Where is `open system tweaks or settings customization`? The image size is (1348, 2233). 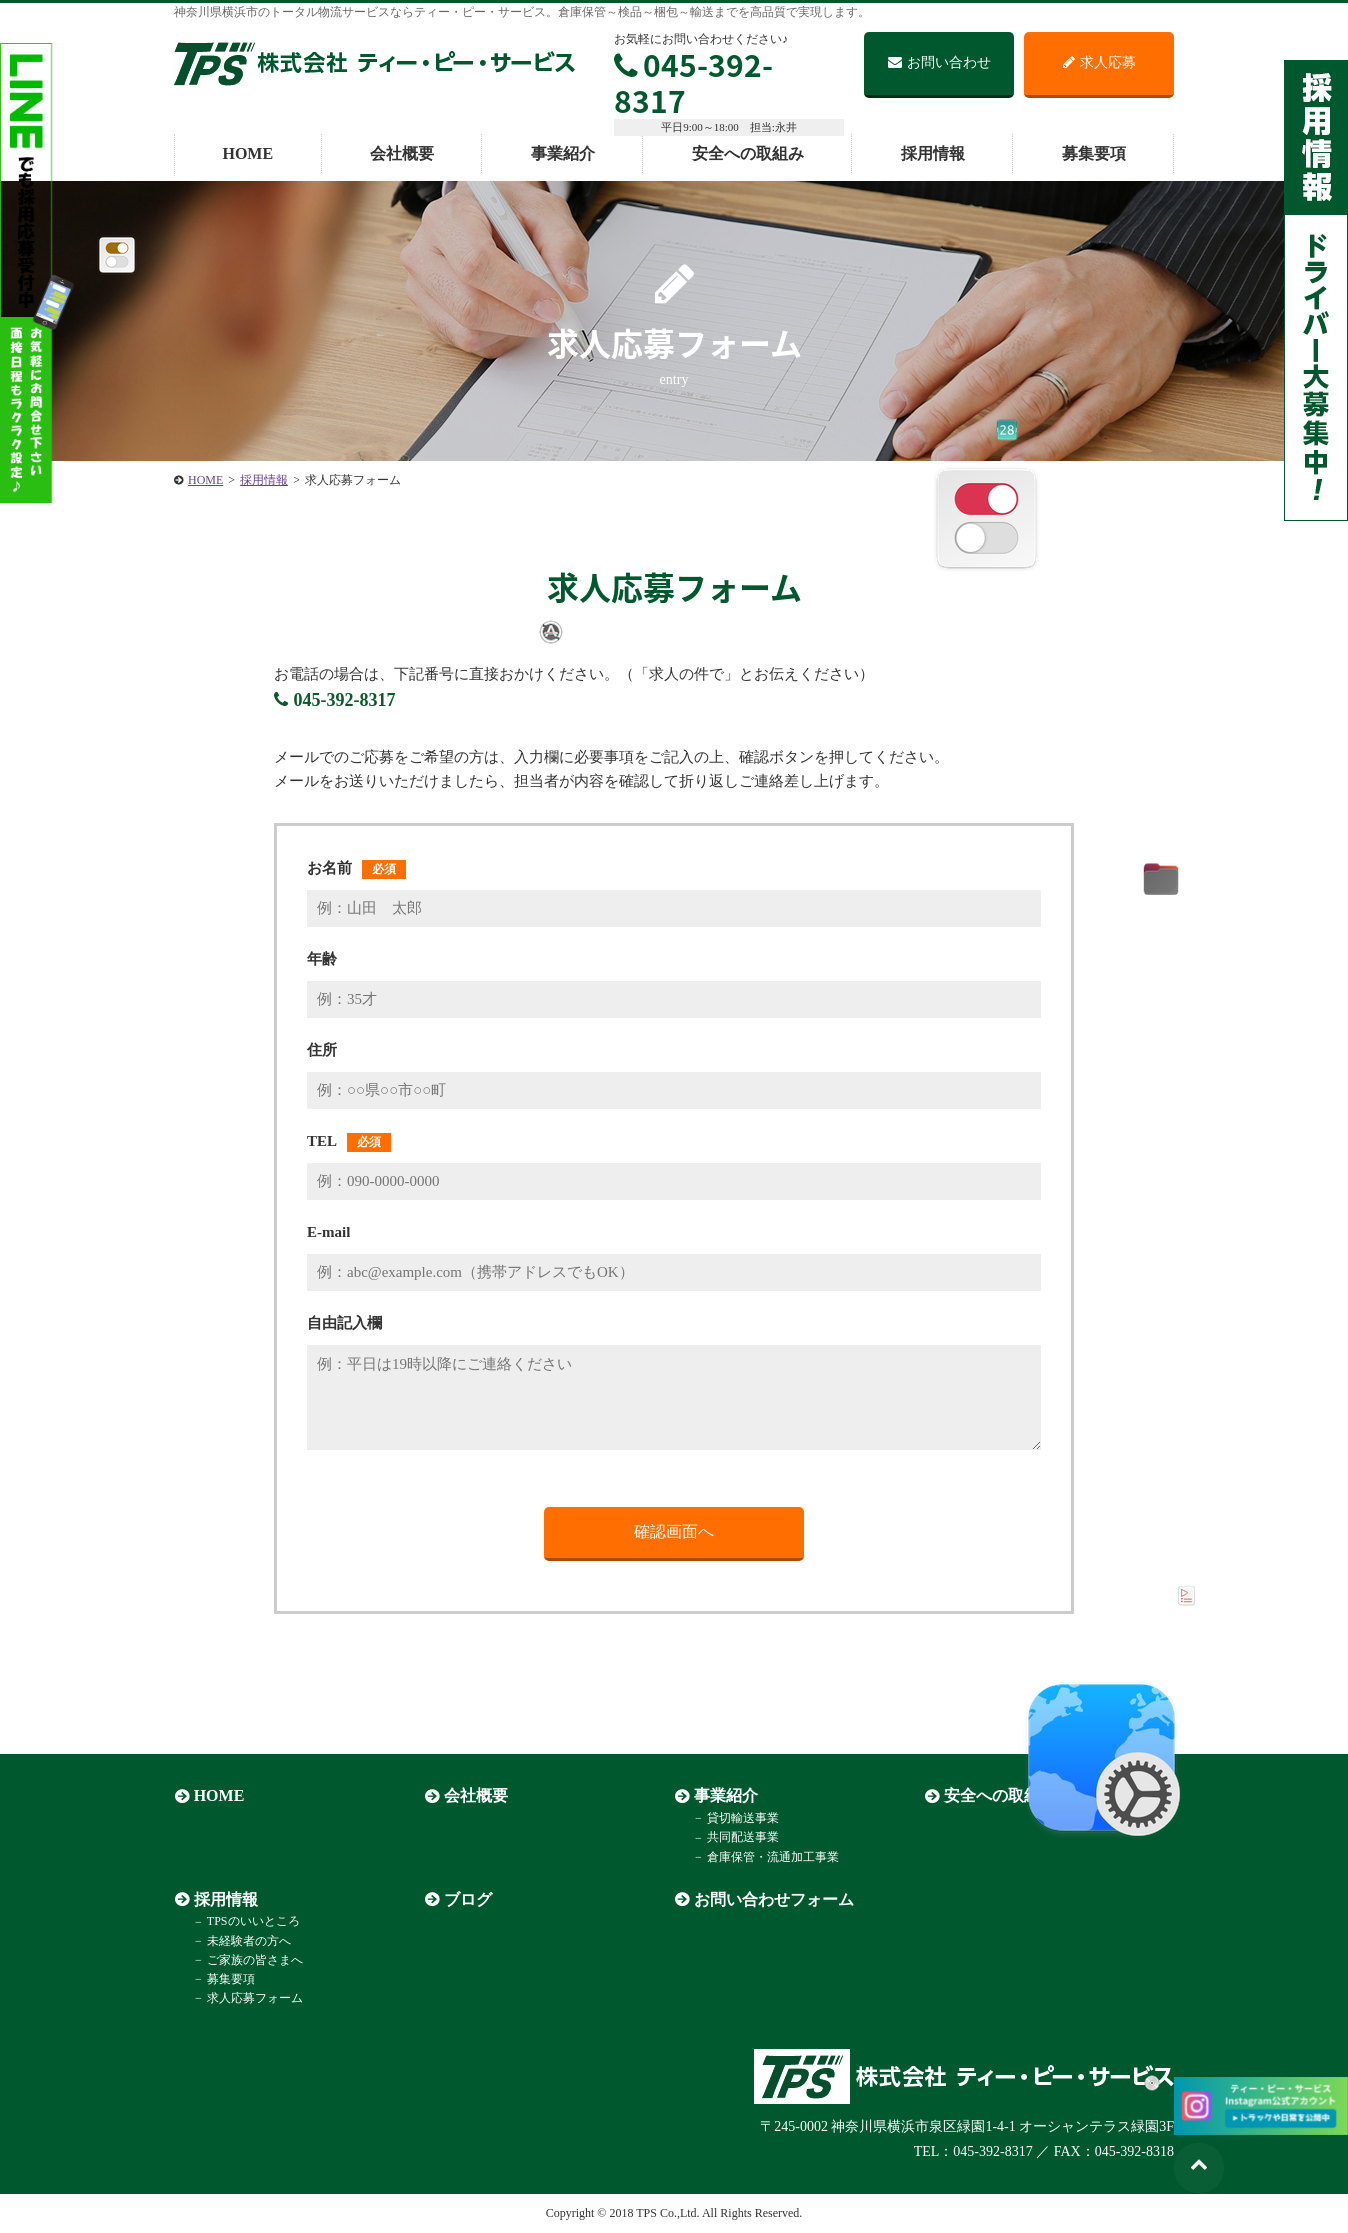
open system tweaks or settings customization is located at coordinates (986, 518).